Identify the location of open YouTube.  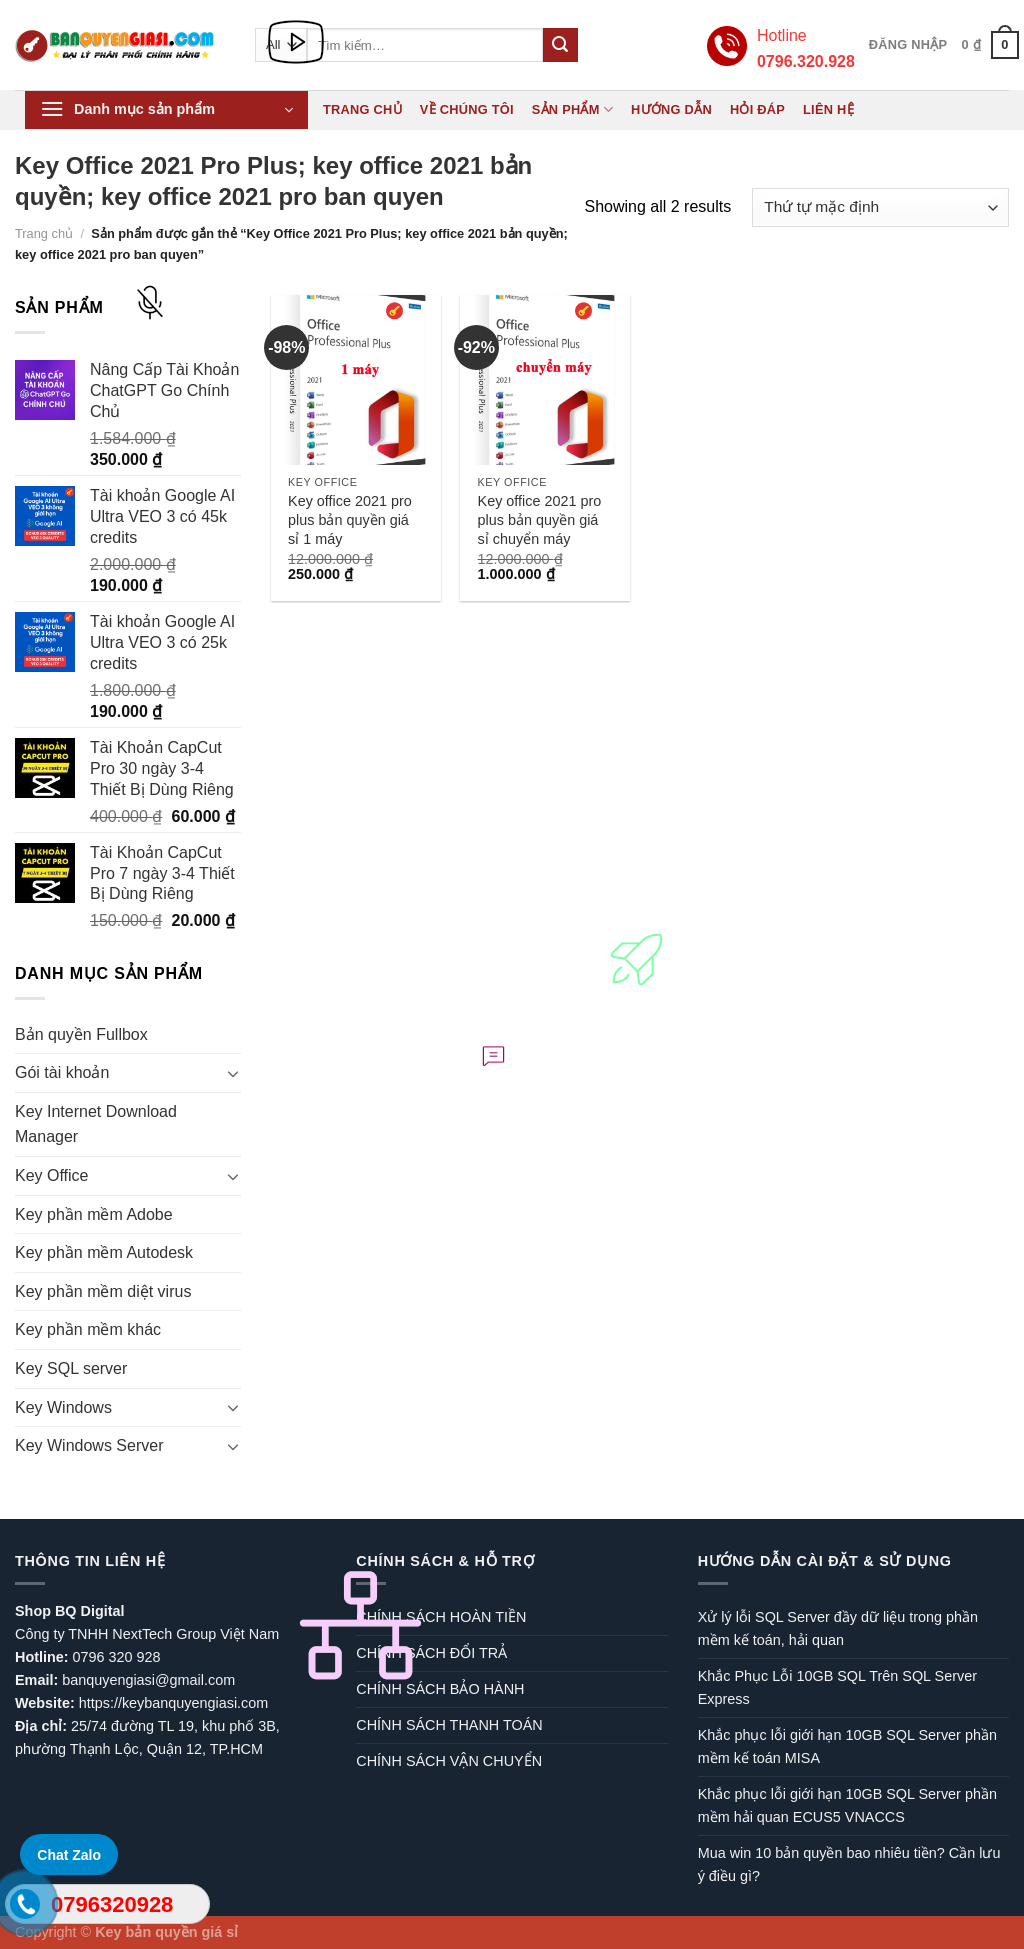
(296, 42).